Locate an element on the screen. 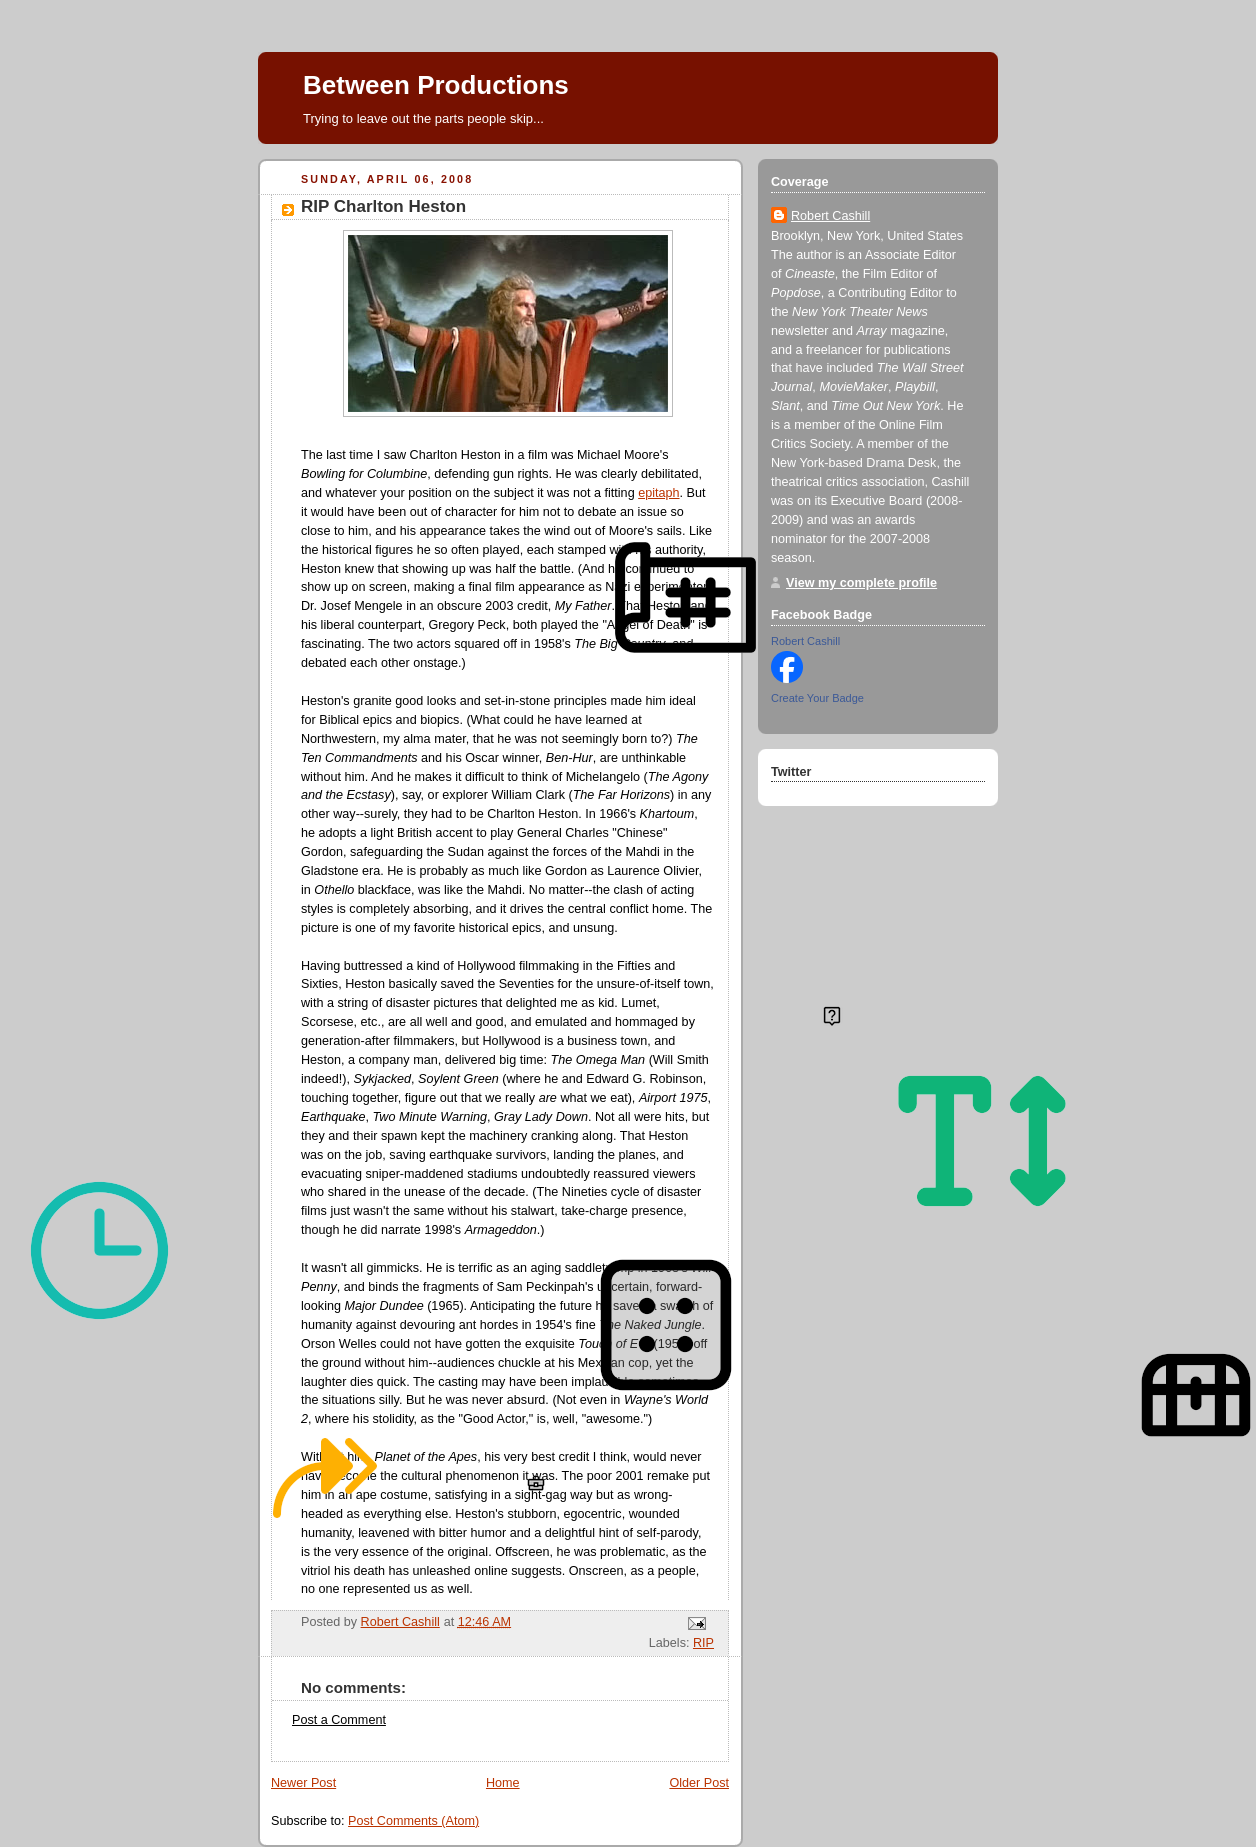  adjust text height or line spacing is located at coordinates (982, 1141).